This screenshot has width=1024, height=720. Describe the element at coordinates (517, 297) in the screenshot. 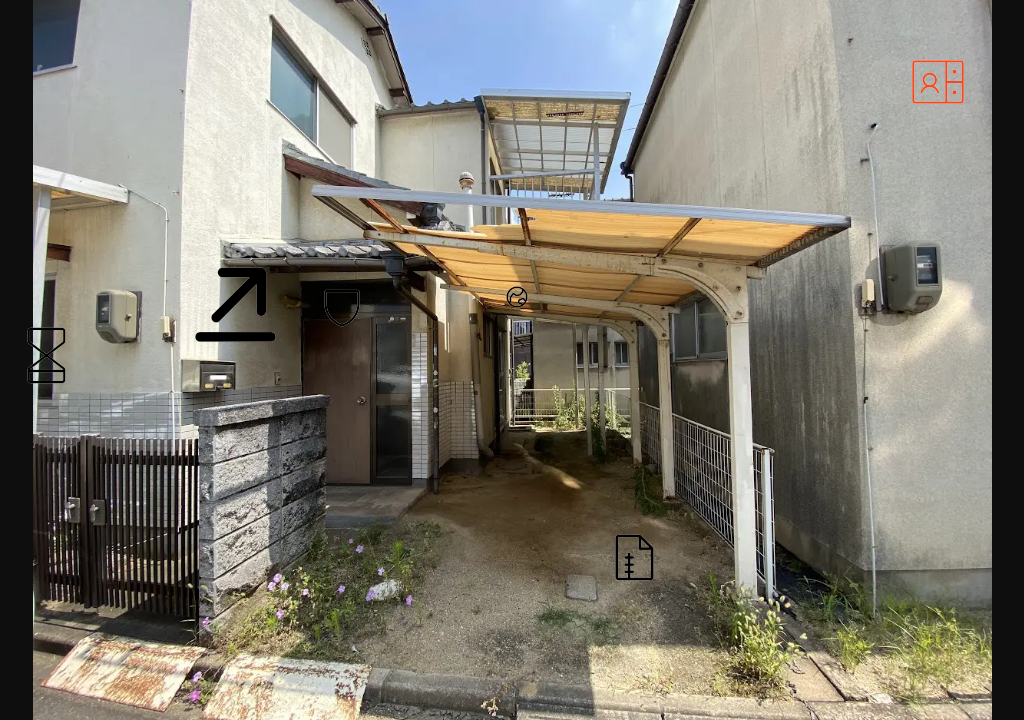

I see `switch to international or global settings` at that location.